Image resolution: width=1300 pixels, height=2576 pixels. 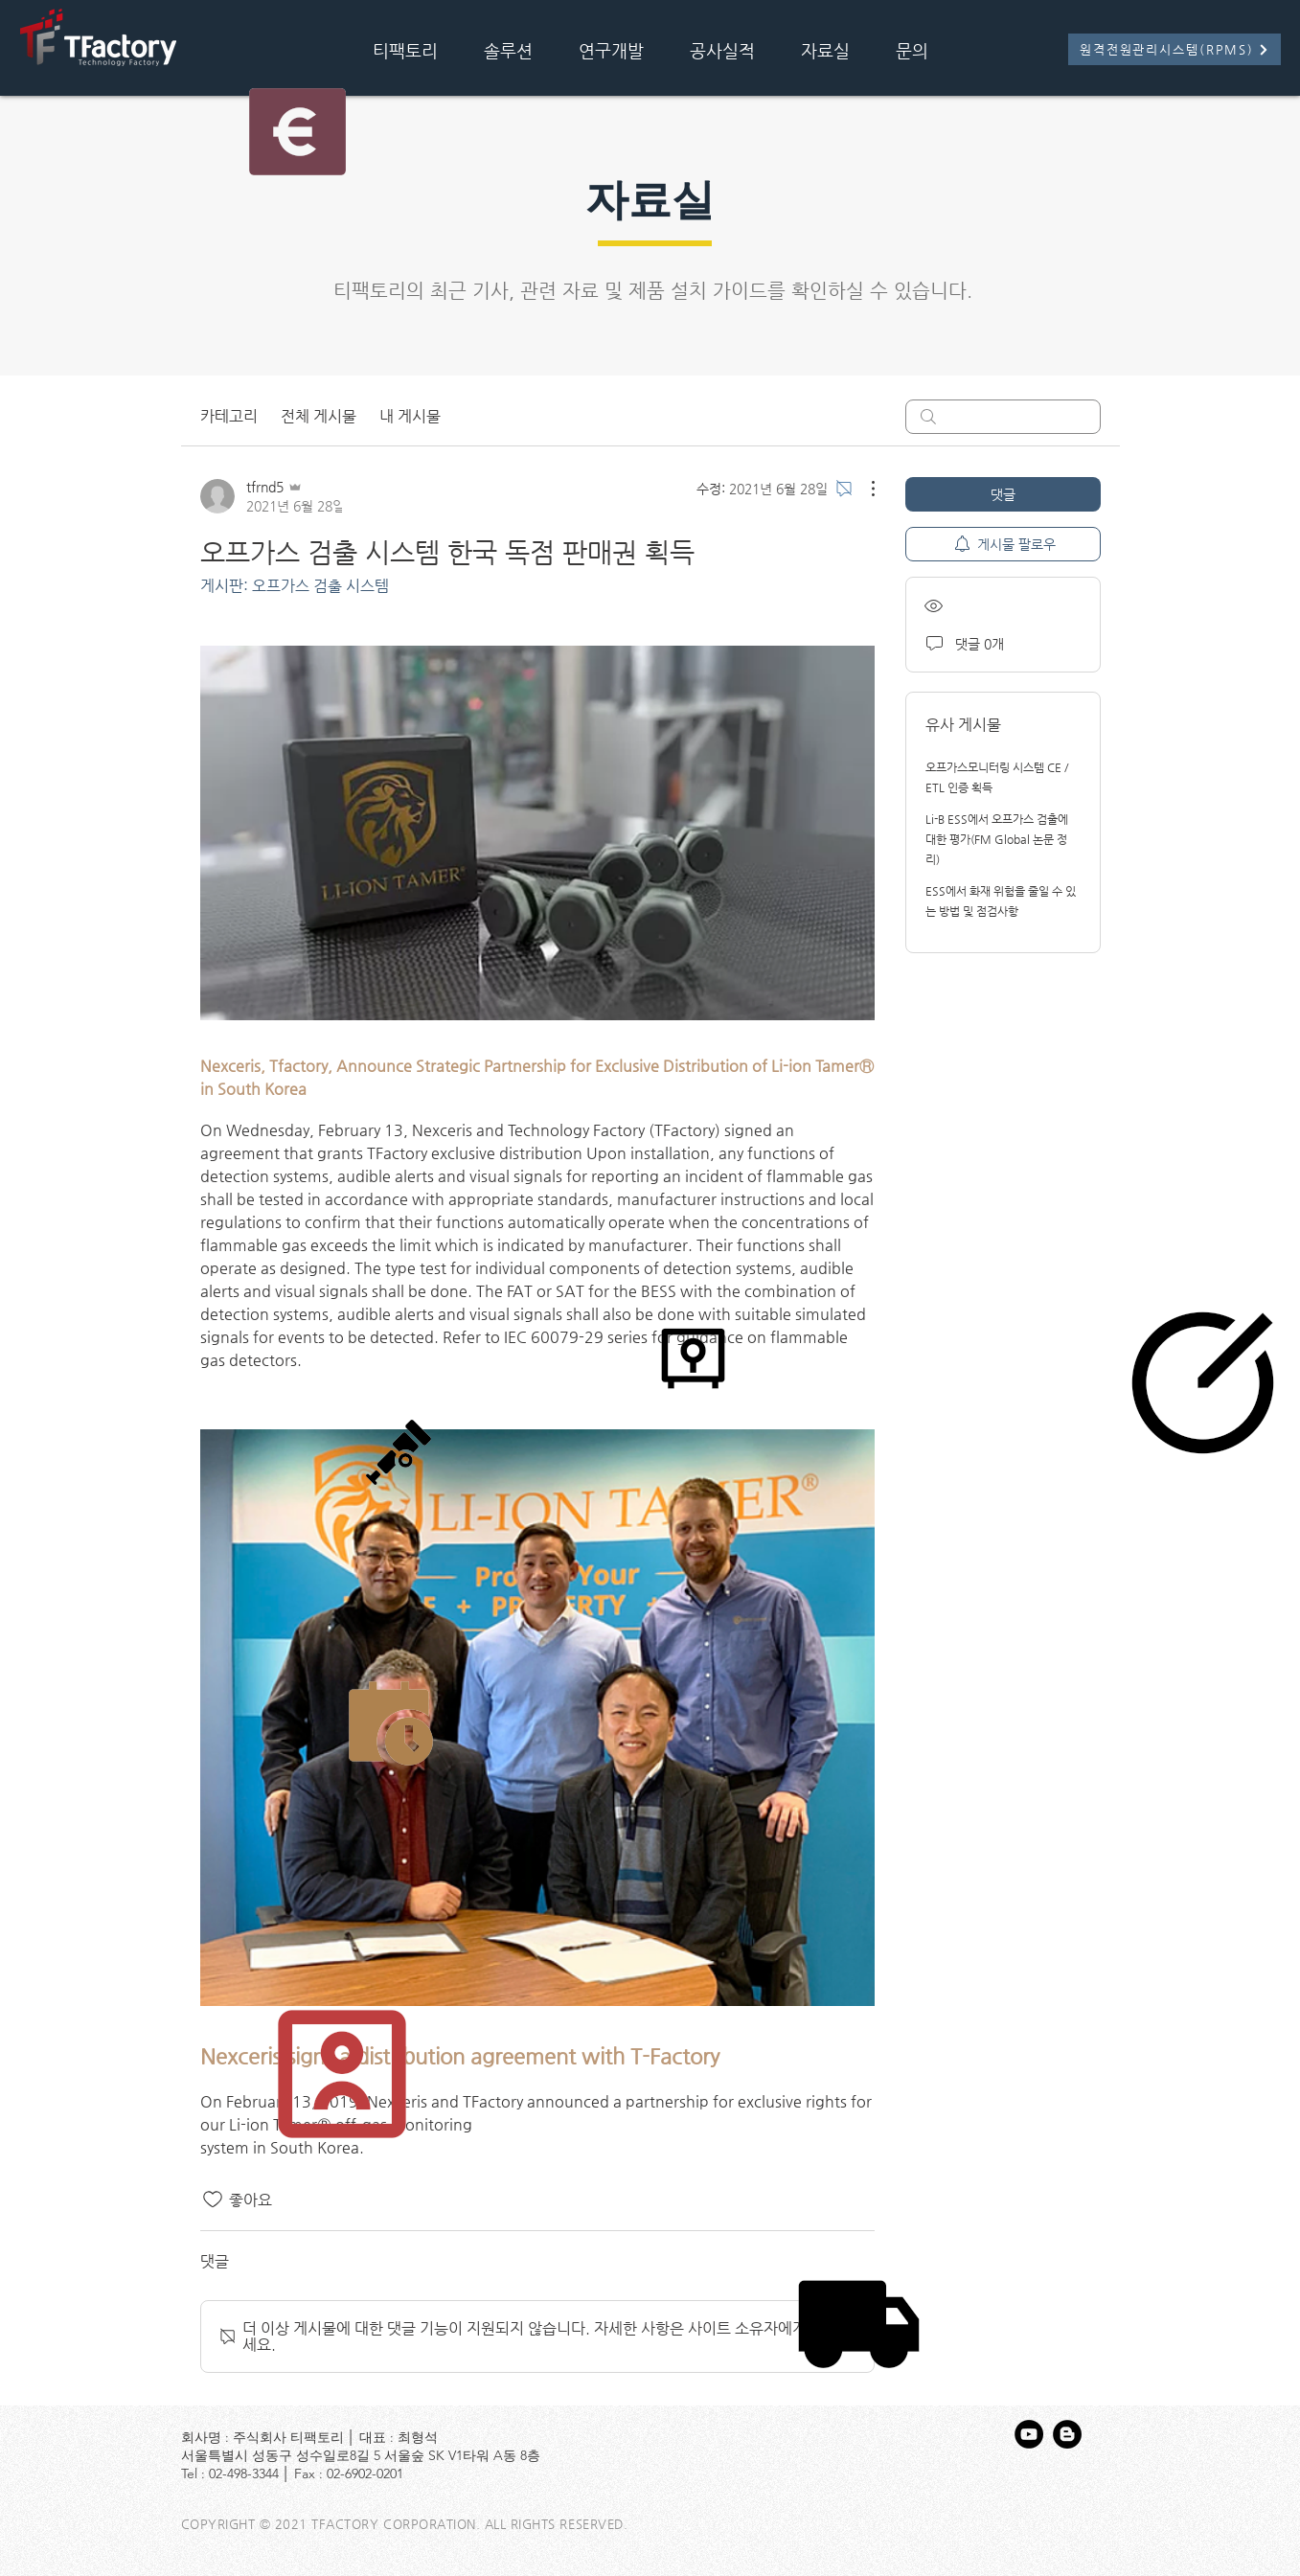 I want to click on opentelemetry logo, so click(x=399, y=1452).